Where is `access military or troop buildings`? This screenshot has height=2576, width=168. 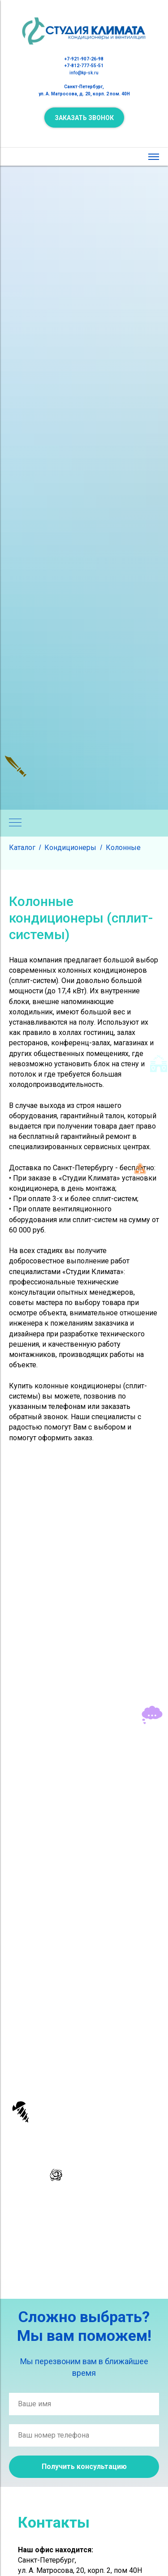
access military or troop buildings is located at coordinates (159, 1064).